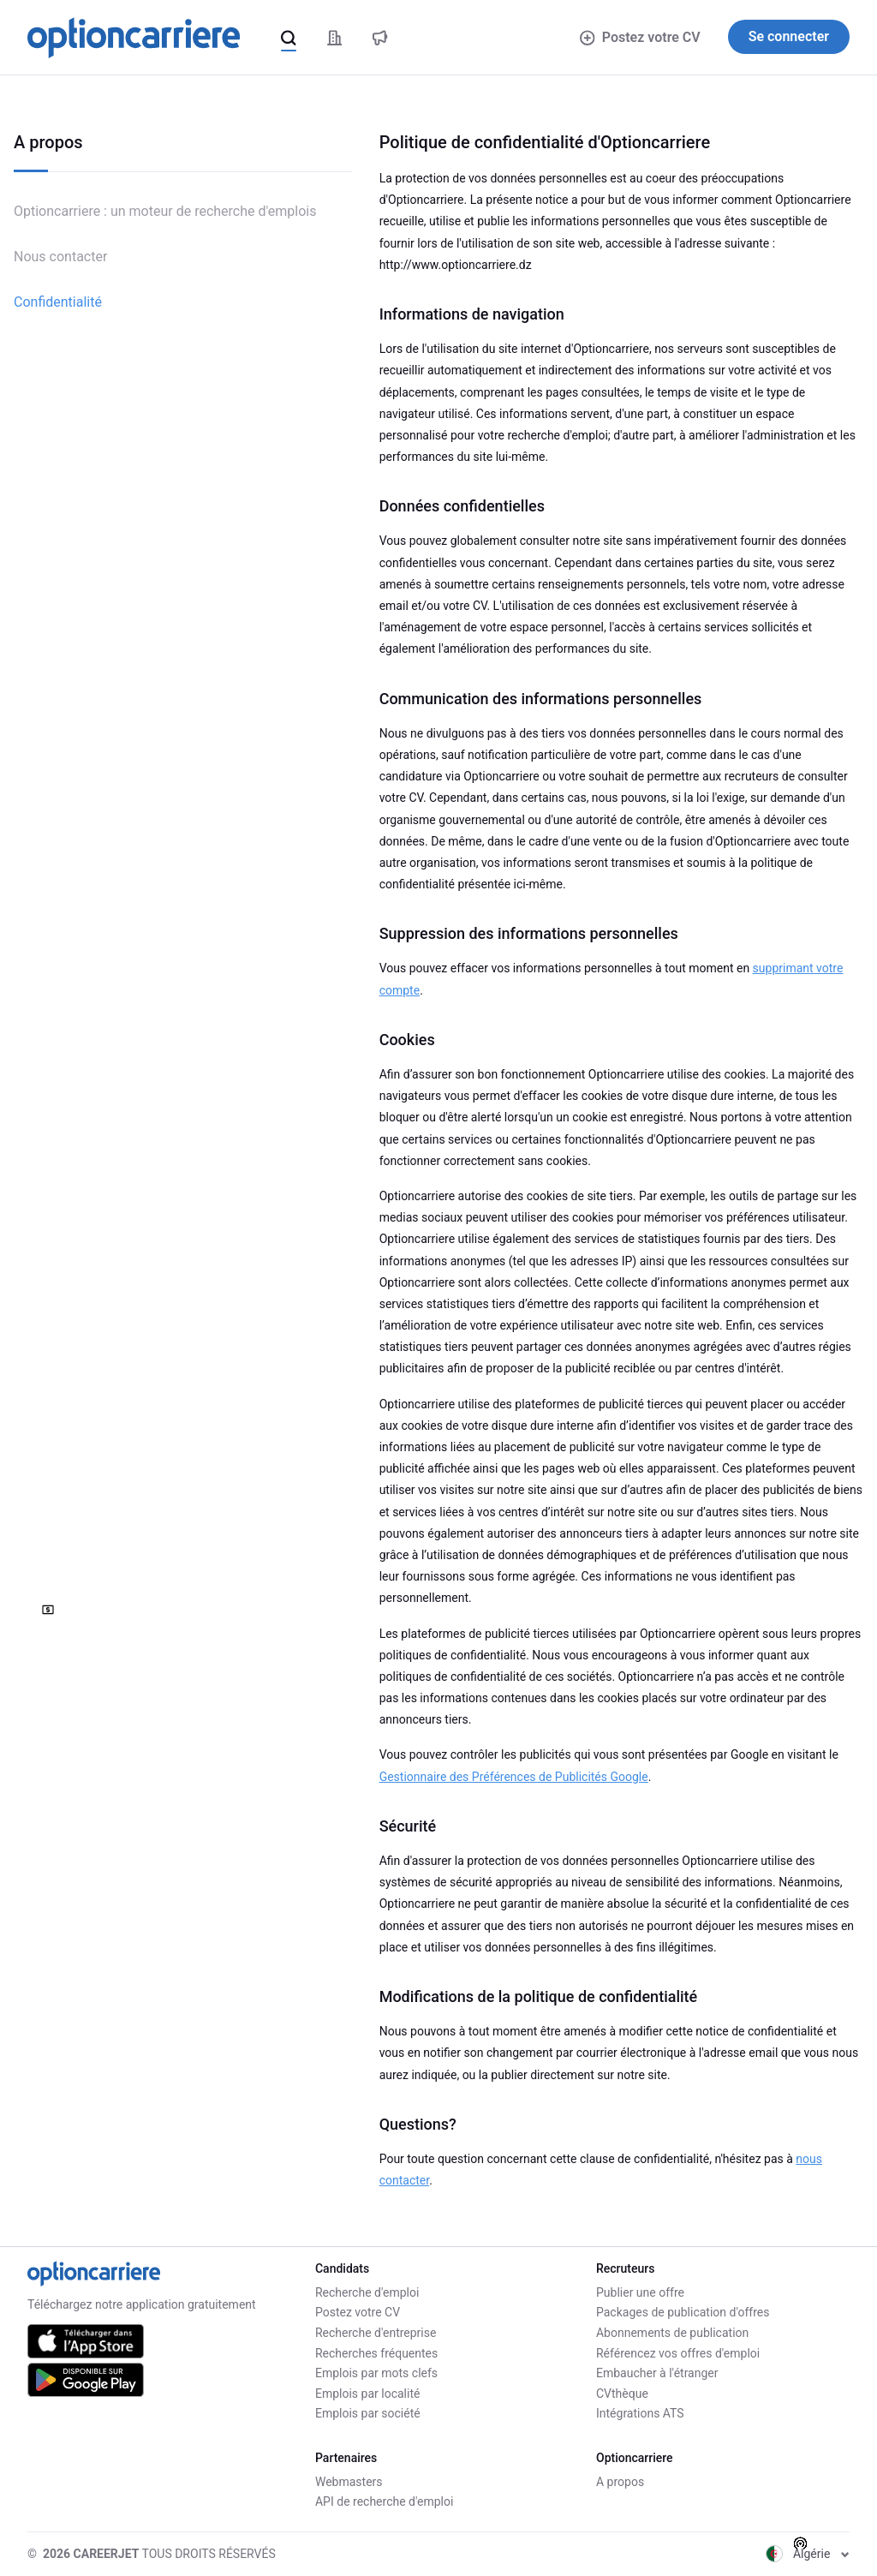 Image resolution: width=877 pixels, height=2576 pixels. What do you see at coordinates (48, 1610) in the screenshot?
I see `find nearby ATMs or cash machines` at bounding box center [48, 1610].